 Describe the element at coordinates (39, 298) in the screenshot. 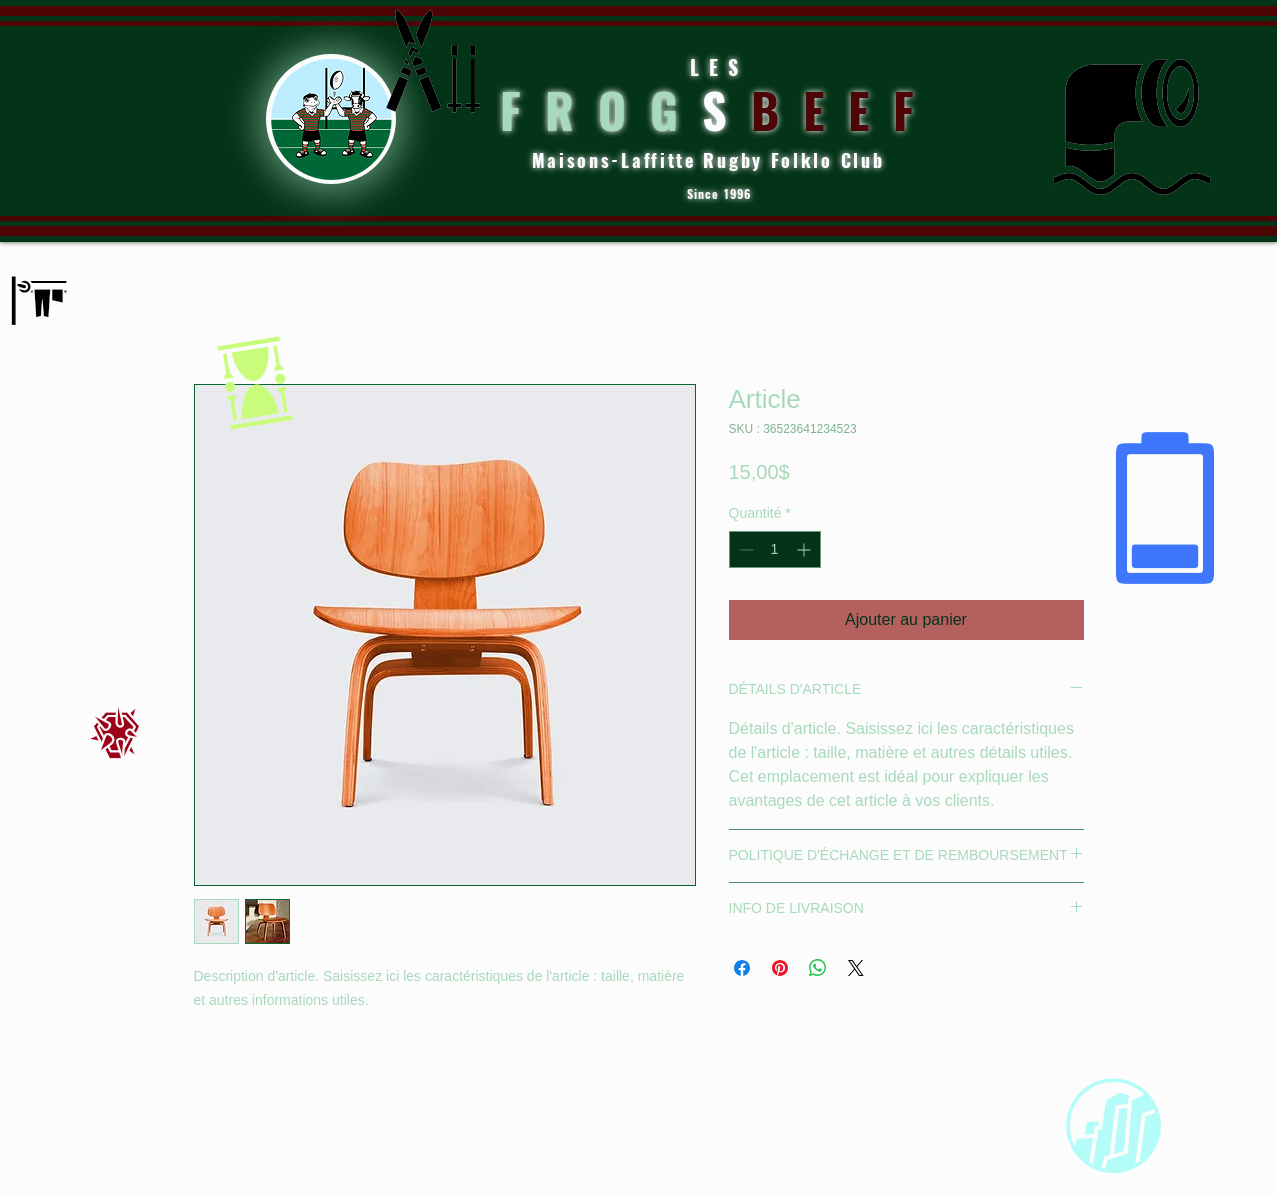

I see `laundry or clothing care feature` at that location.